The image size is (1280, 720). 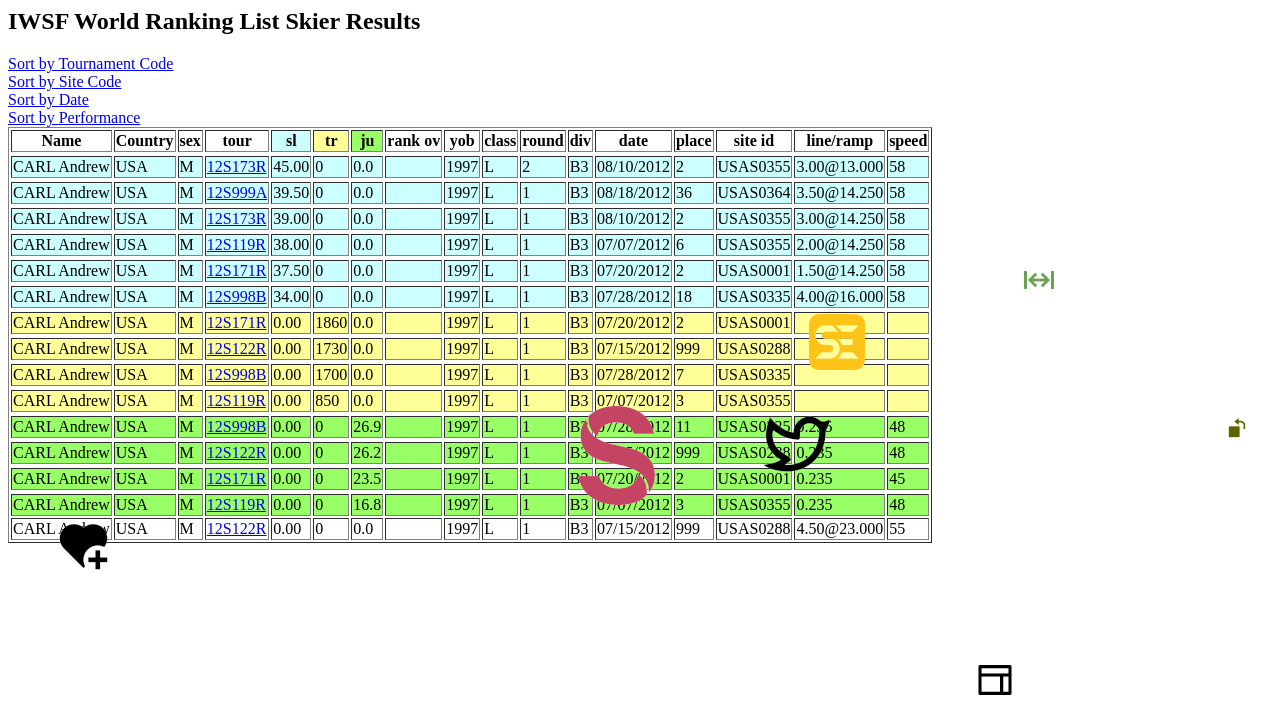 I want to click on add to favorites, so click(x=83, y=545).